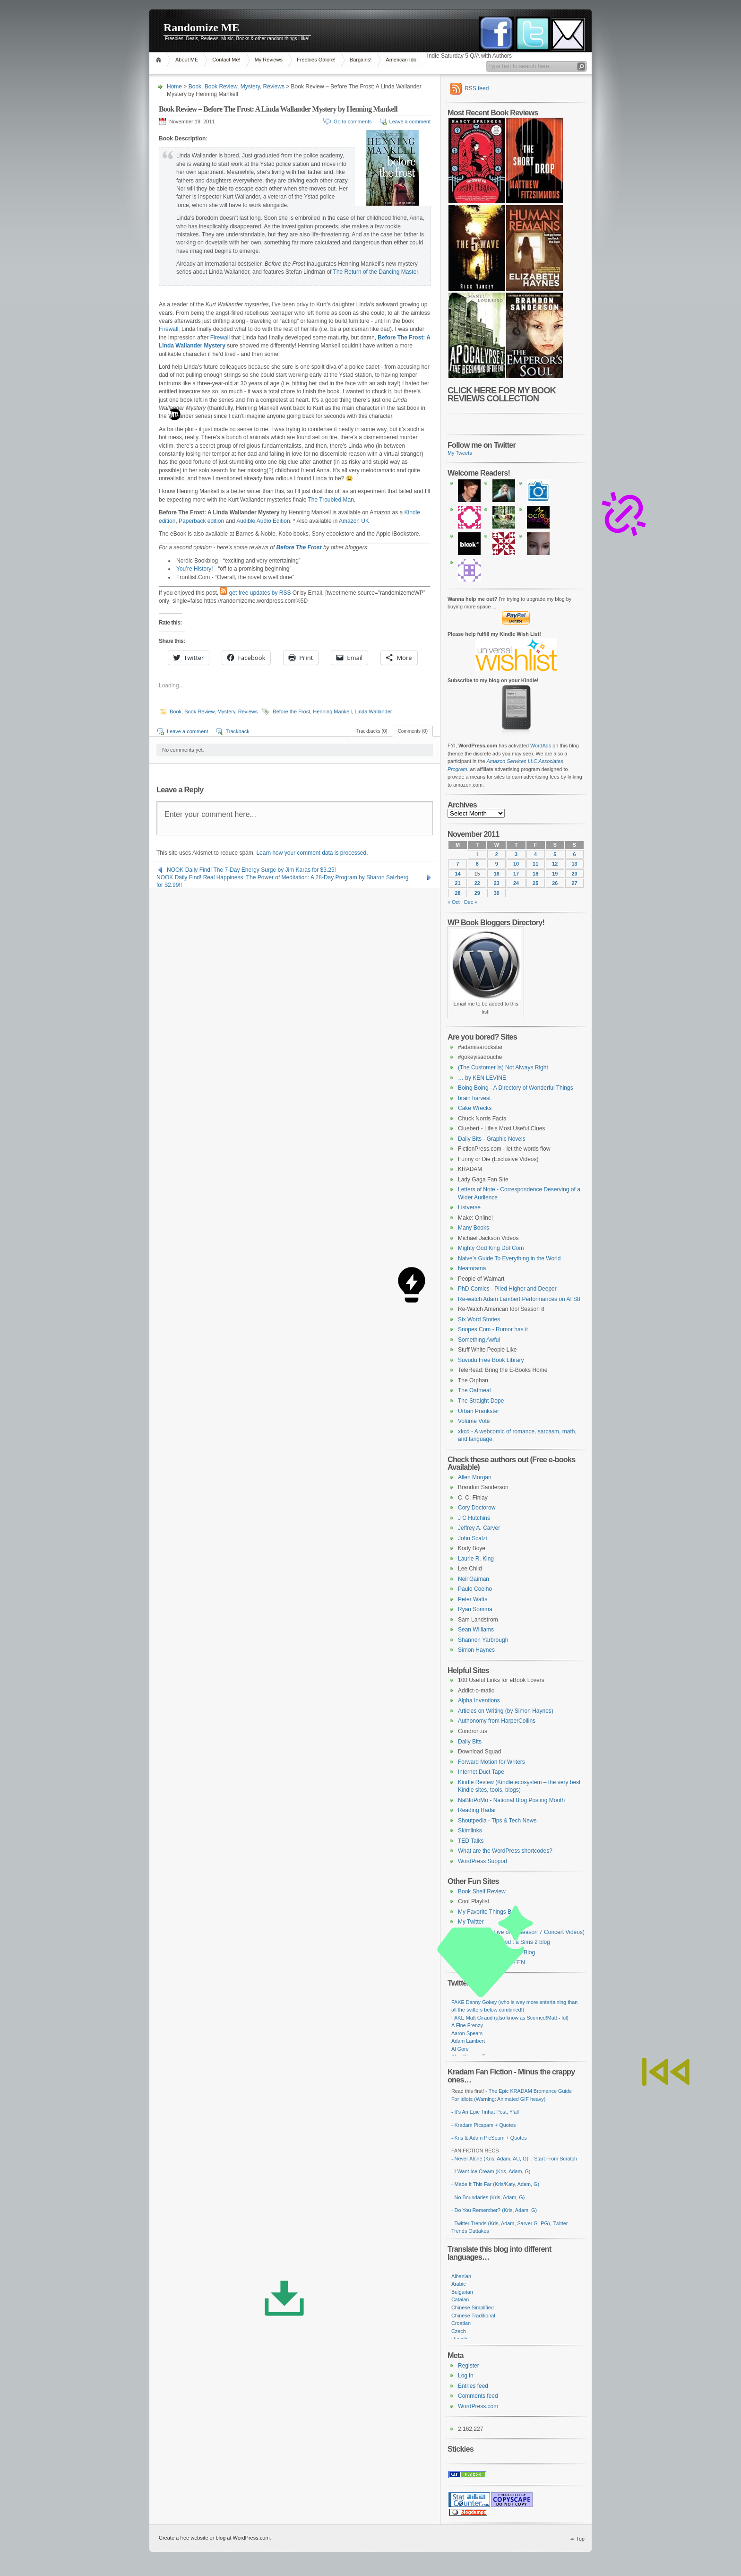 This screenshot has width=741, height=2576. Describe the element at coordinates (665, 2072) in the screenshot. I see `skip to the beginning of the track` at that location.